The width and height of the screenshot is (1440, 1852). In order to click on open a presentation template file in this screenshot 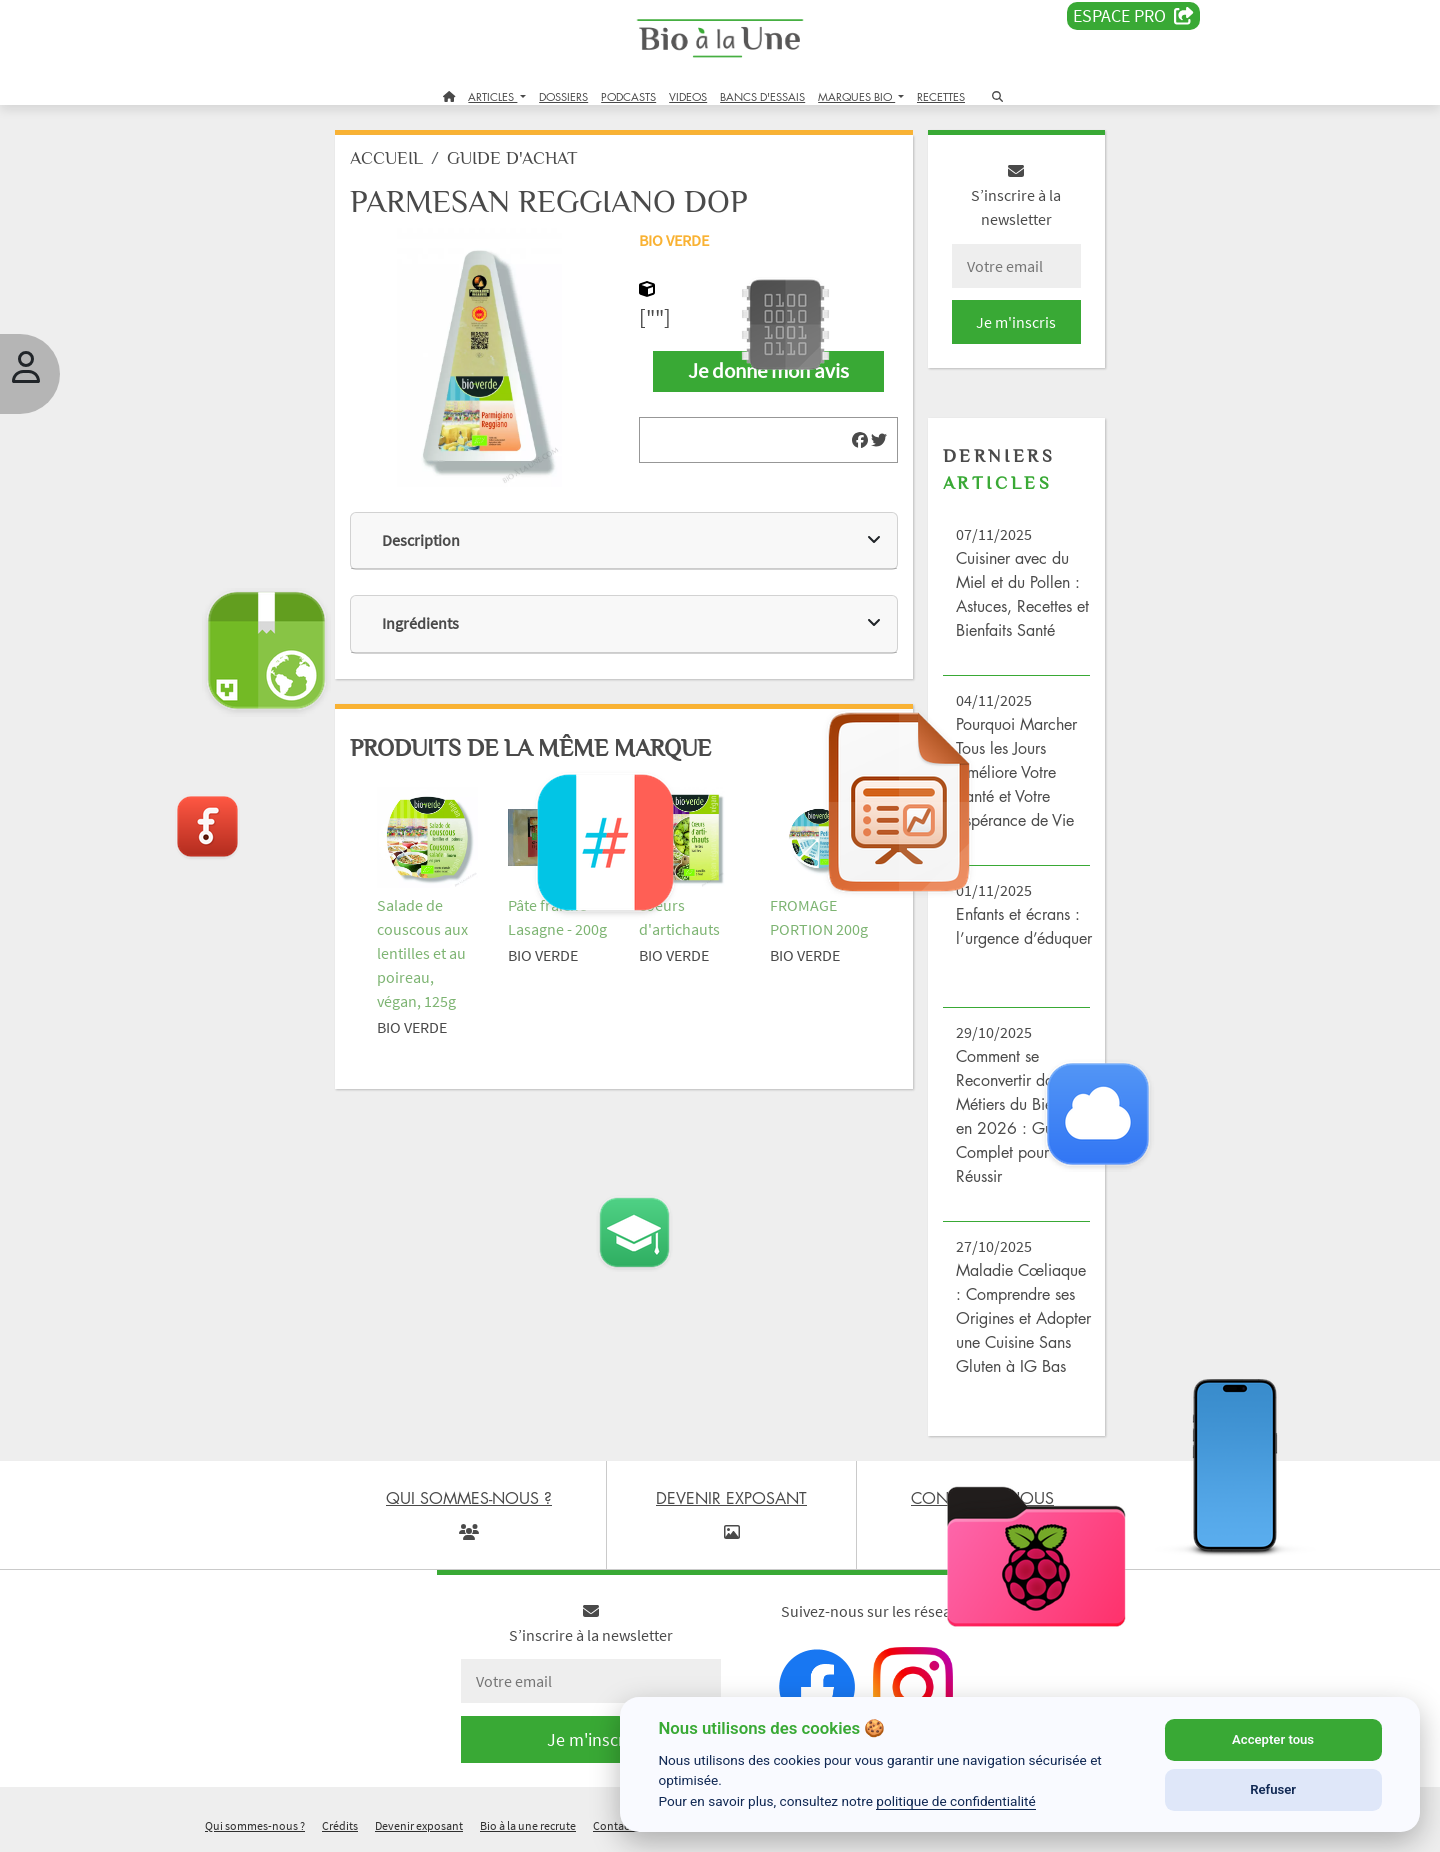, I will do `click(899, 802)`.